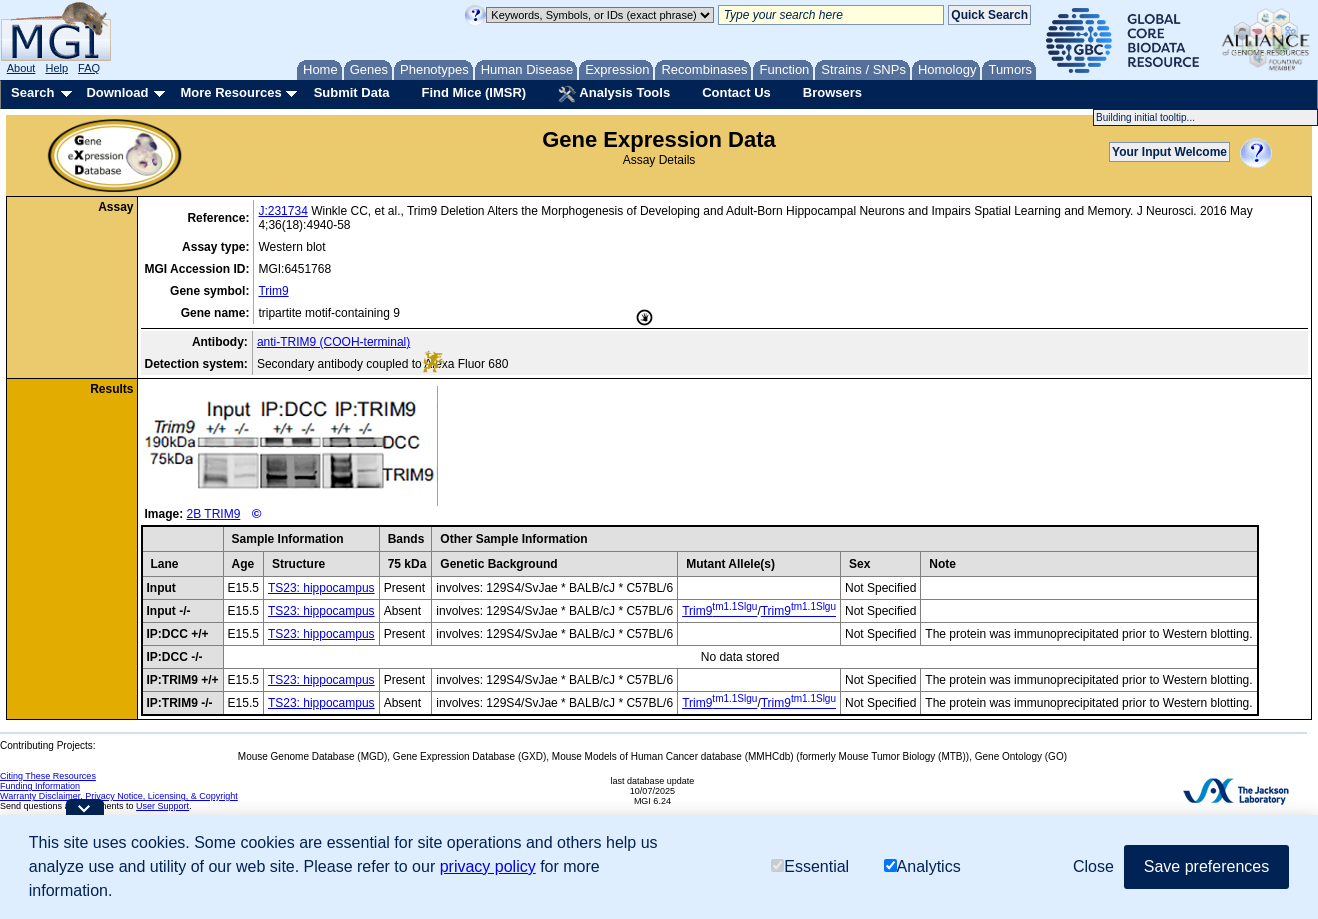 This screenshot has height=919, width=1318. What do you see at coordinates (433, 361) in the screenshot?
I see `select werewolf character or role` at bounding box center [433, 361].